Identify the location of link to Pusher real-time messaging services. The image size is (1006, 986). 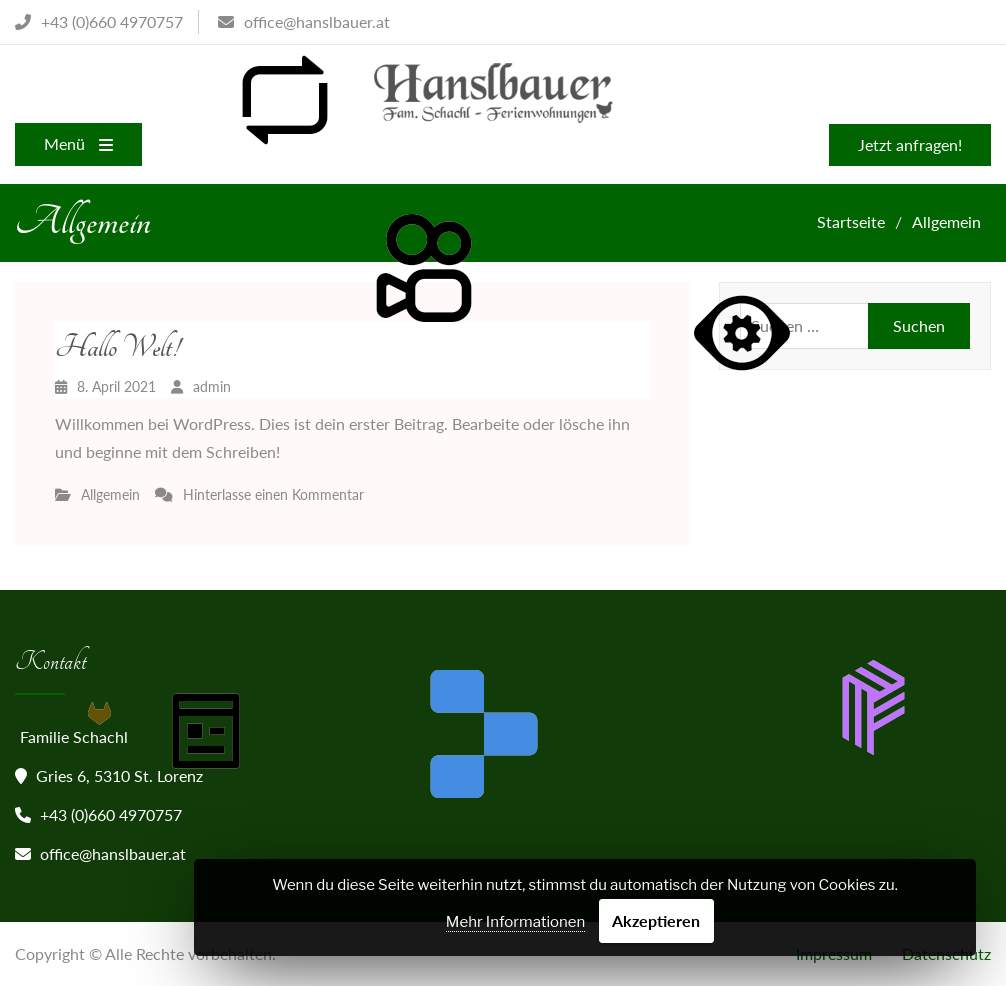
(873, 707).